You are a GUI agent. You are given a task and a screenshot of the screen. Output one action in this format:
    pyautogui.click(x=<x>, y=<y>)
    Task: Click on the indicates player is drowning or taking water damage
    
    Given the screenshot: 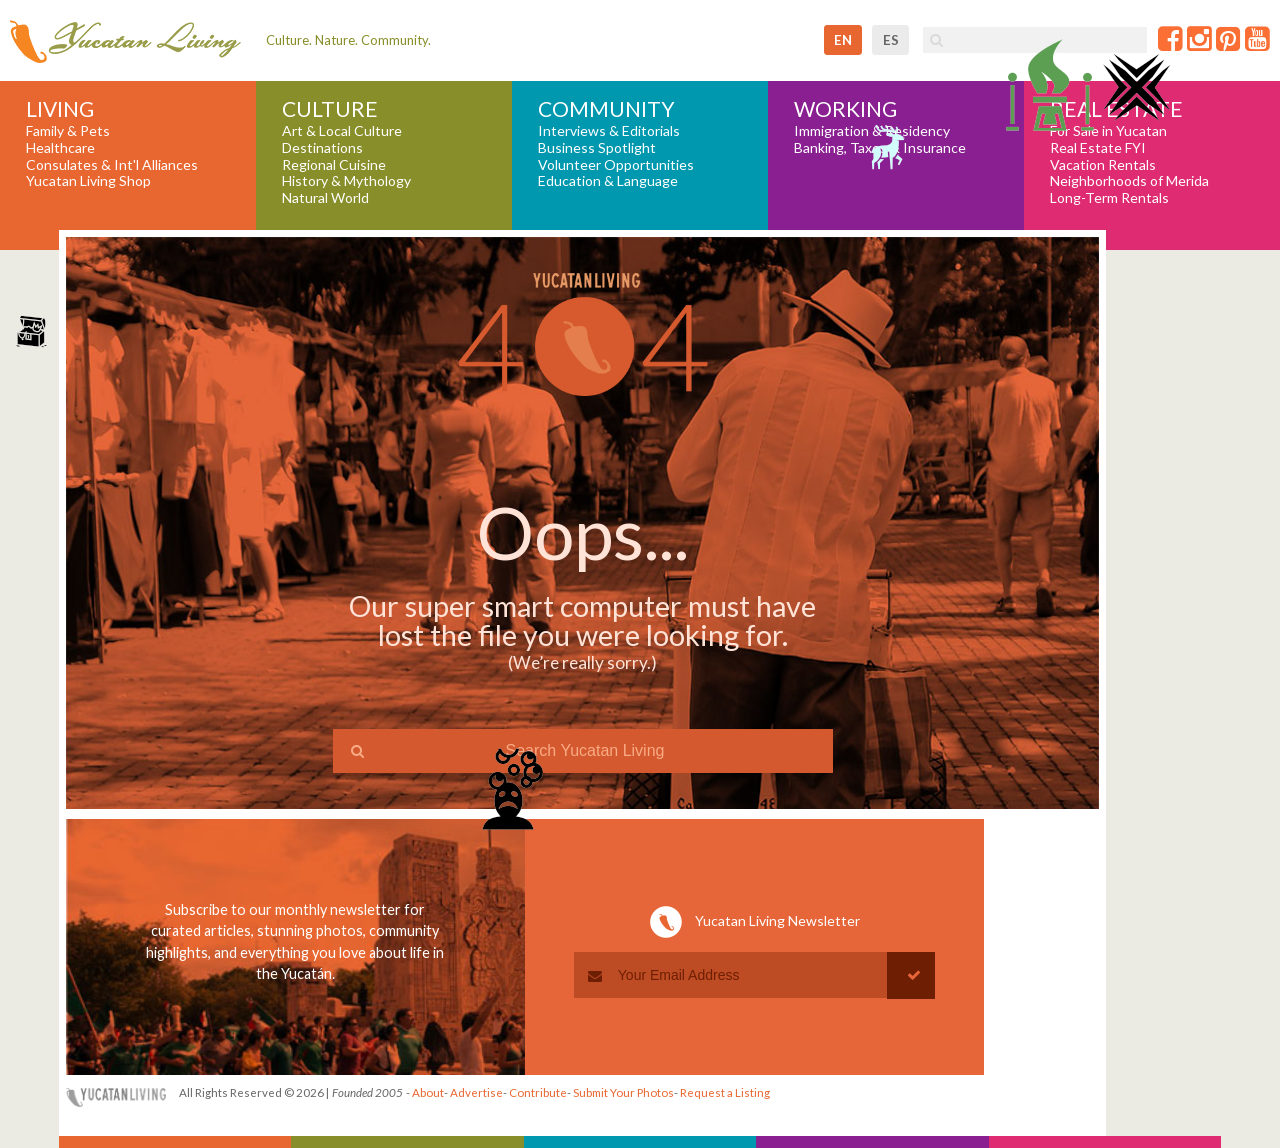 What is the action you would take?
    pyautogui.click(x=508, y=789)
    